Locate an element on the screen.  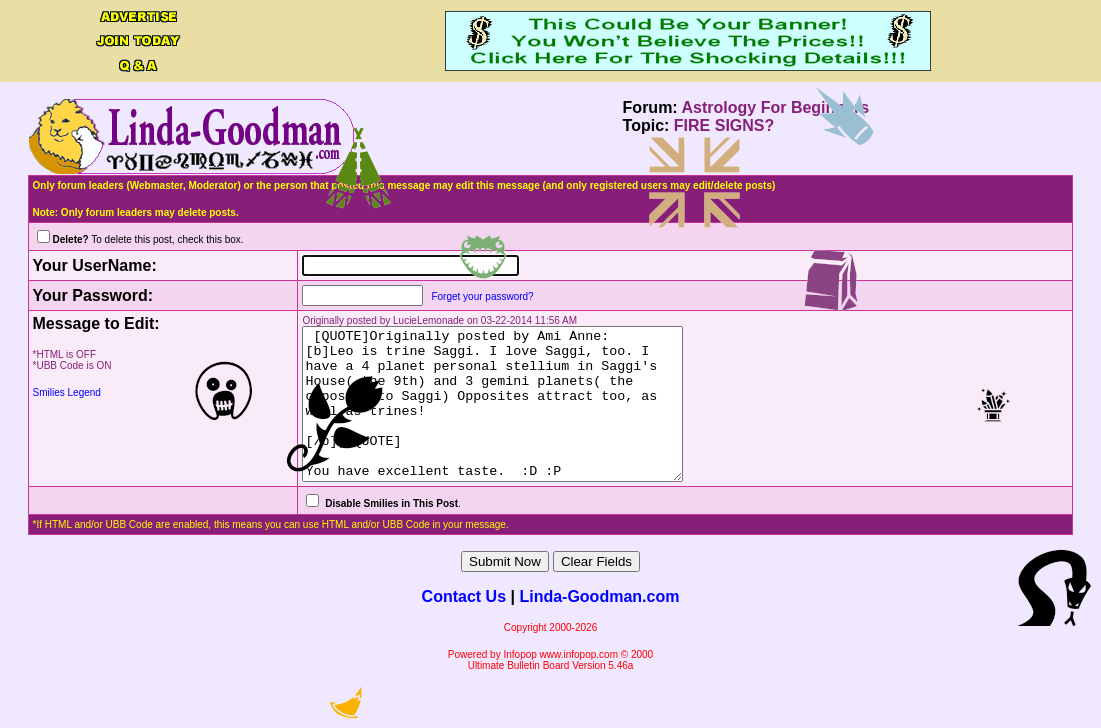
select United Kingdom as region or language is located at coordinates (694, 182).